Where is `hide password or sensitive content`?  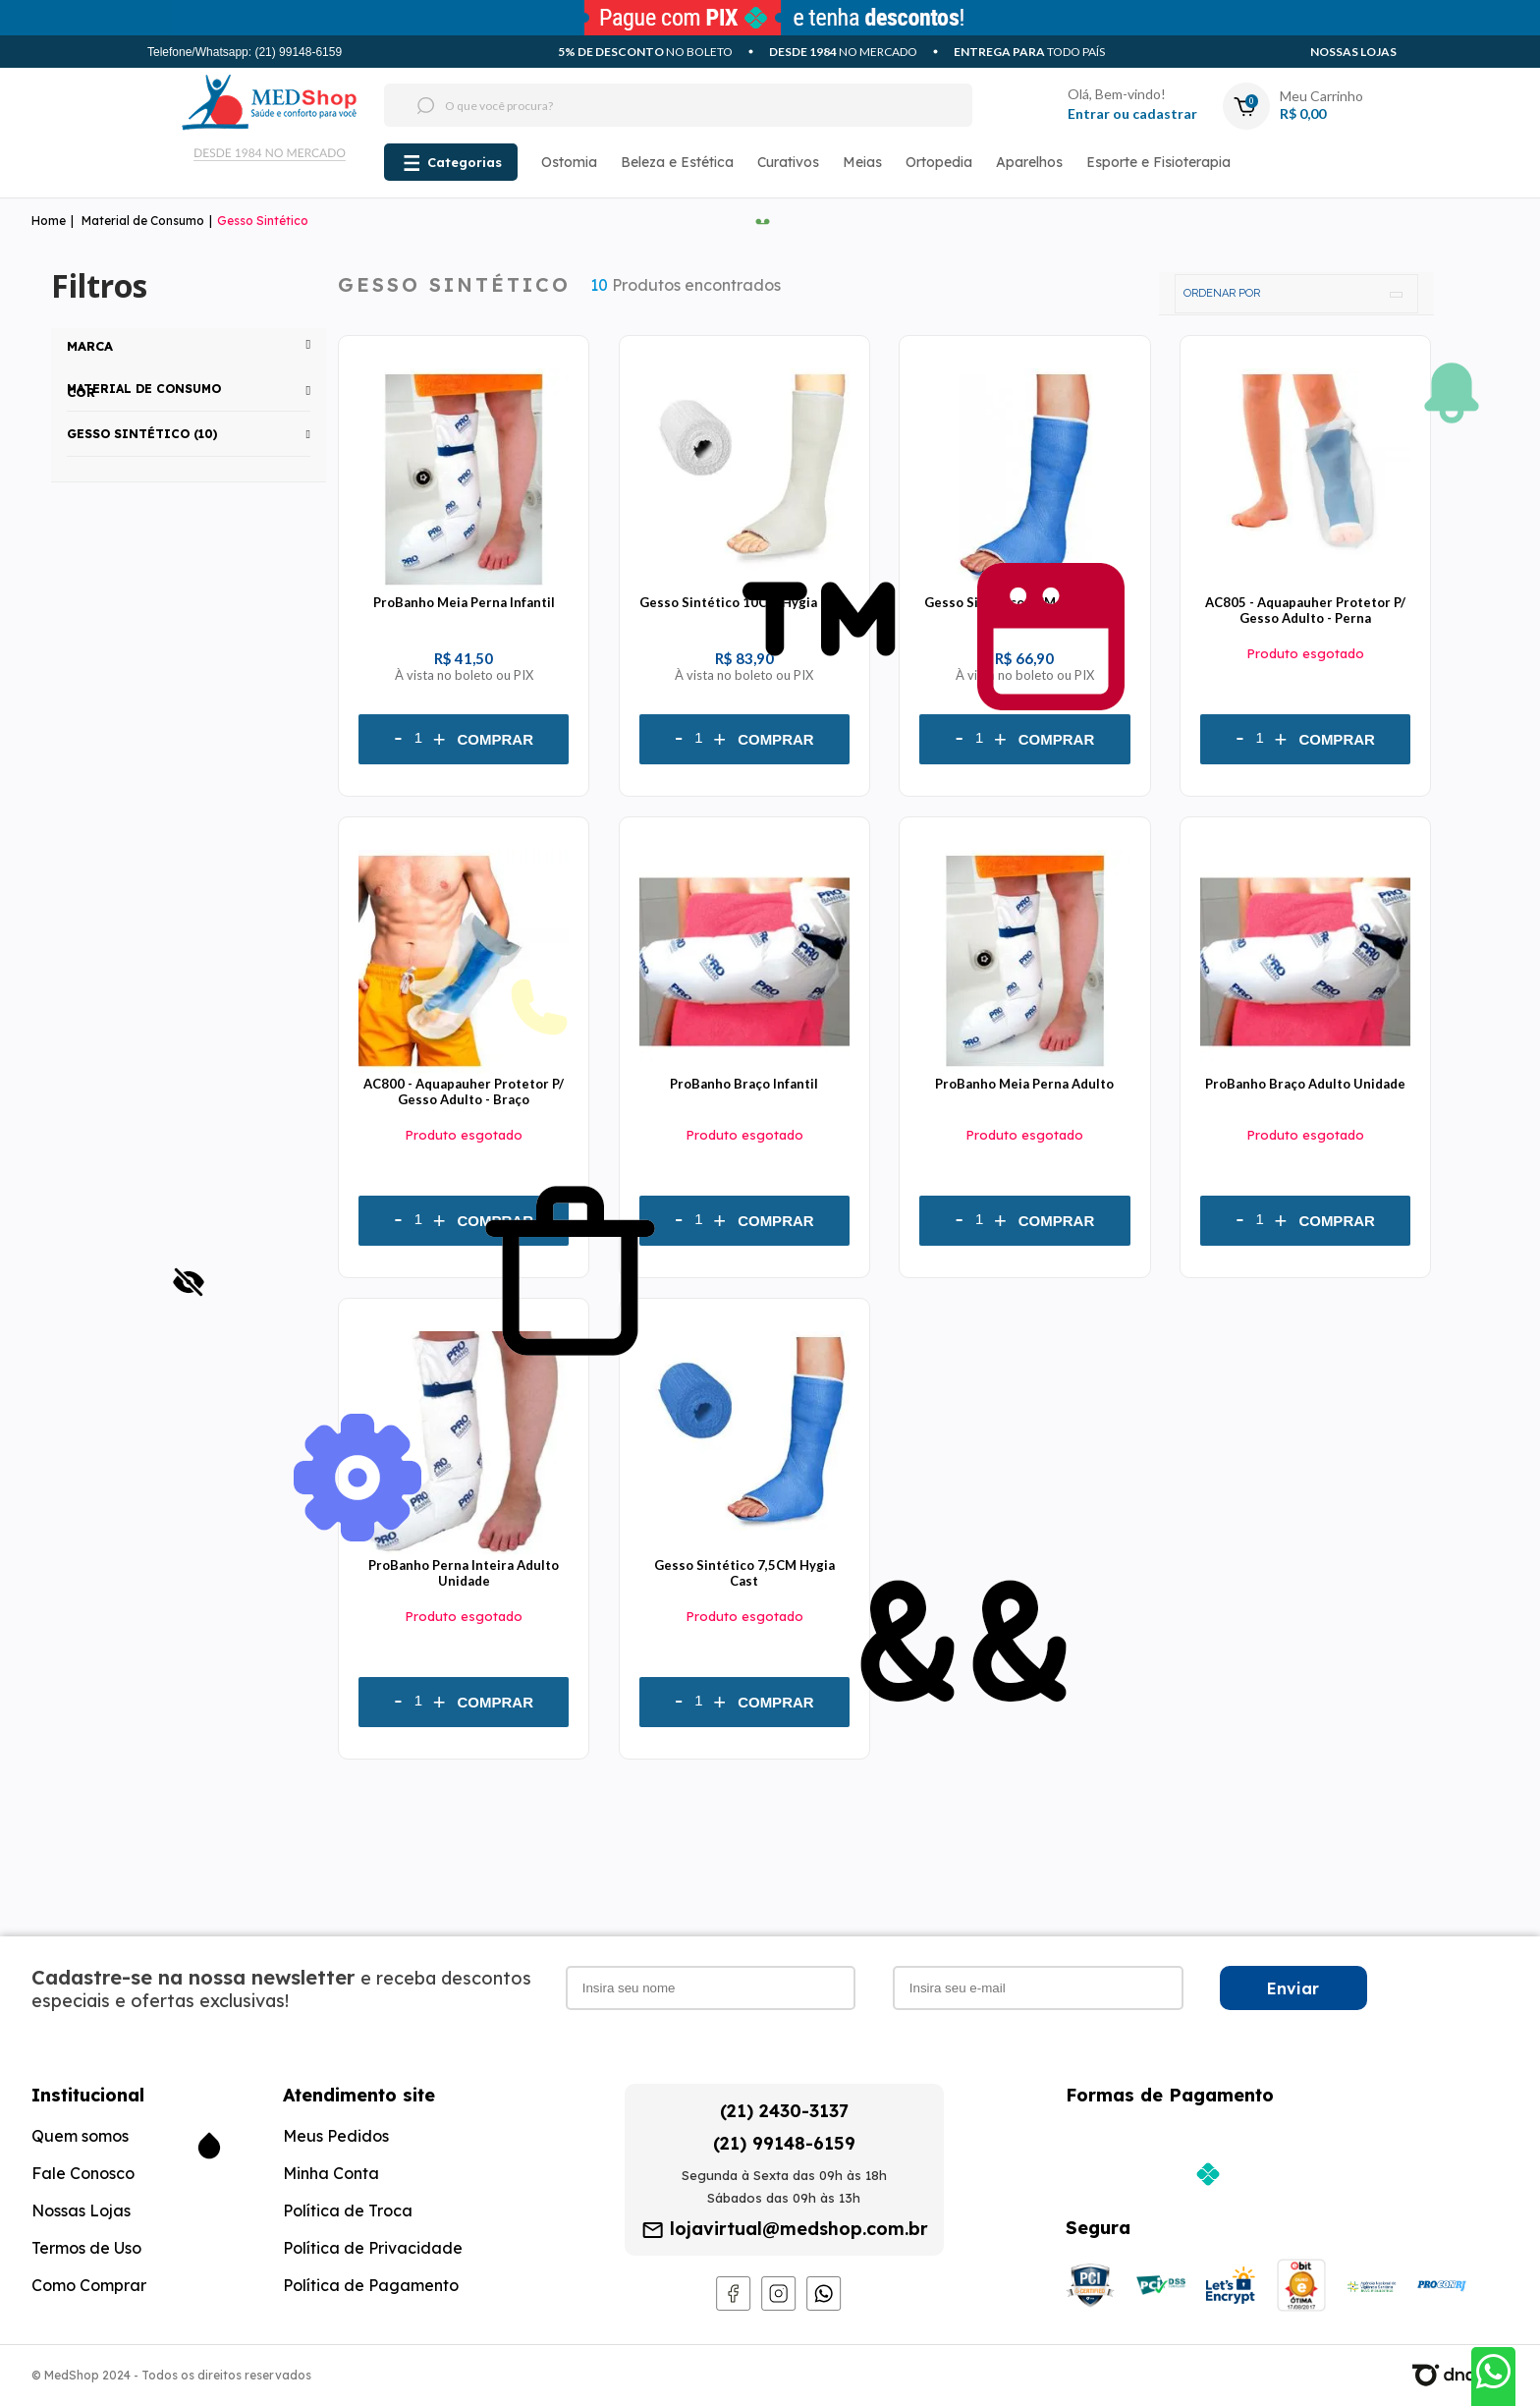
hide password or sensitive content is located at coordinates (189, 1282).